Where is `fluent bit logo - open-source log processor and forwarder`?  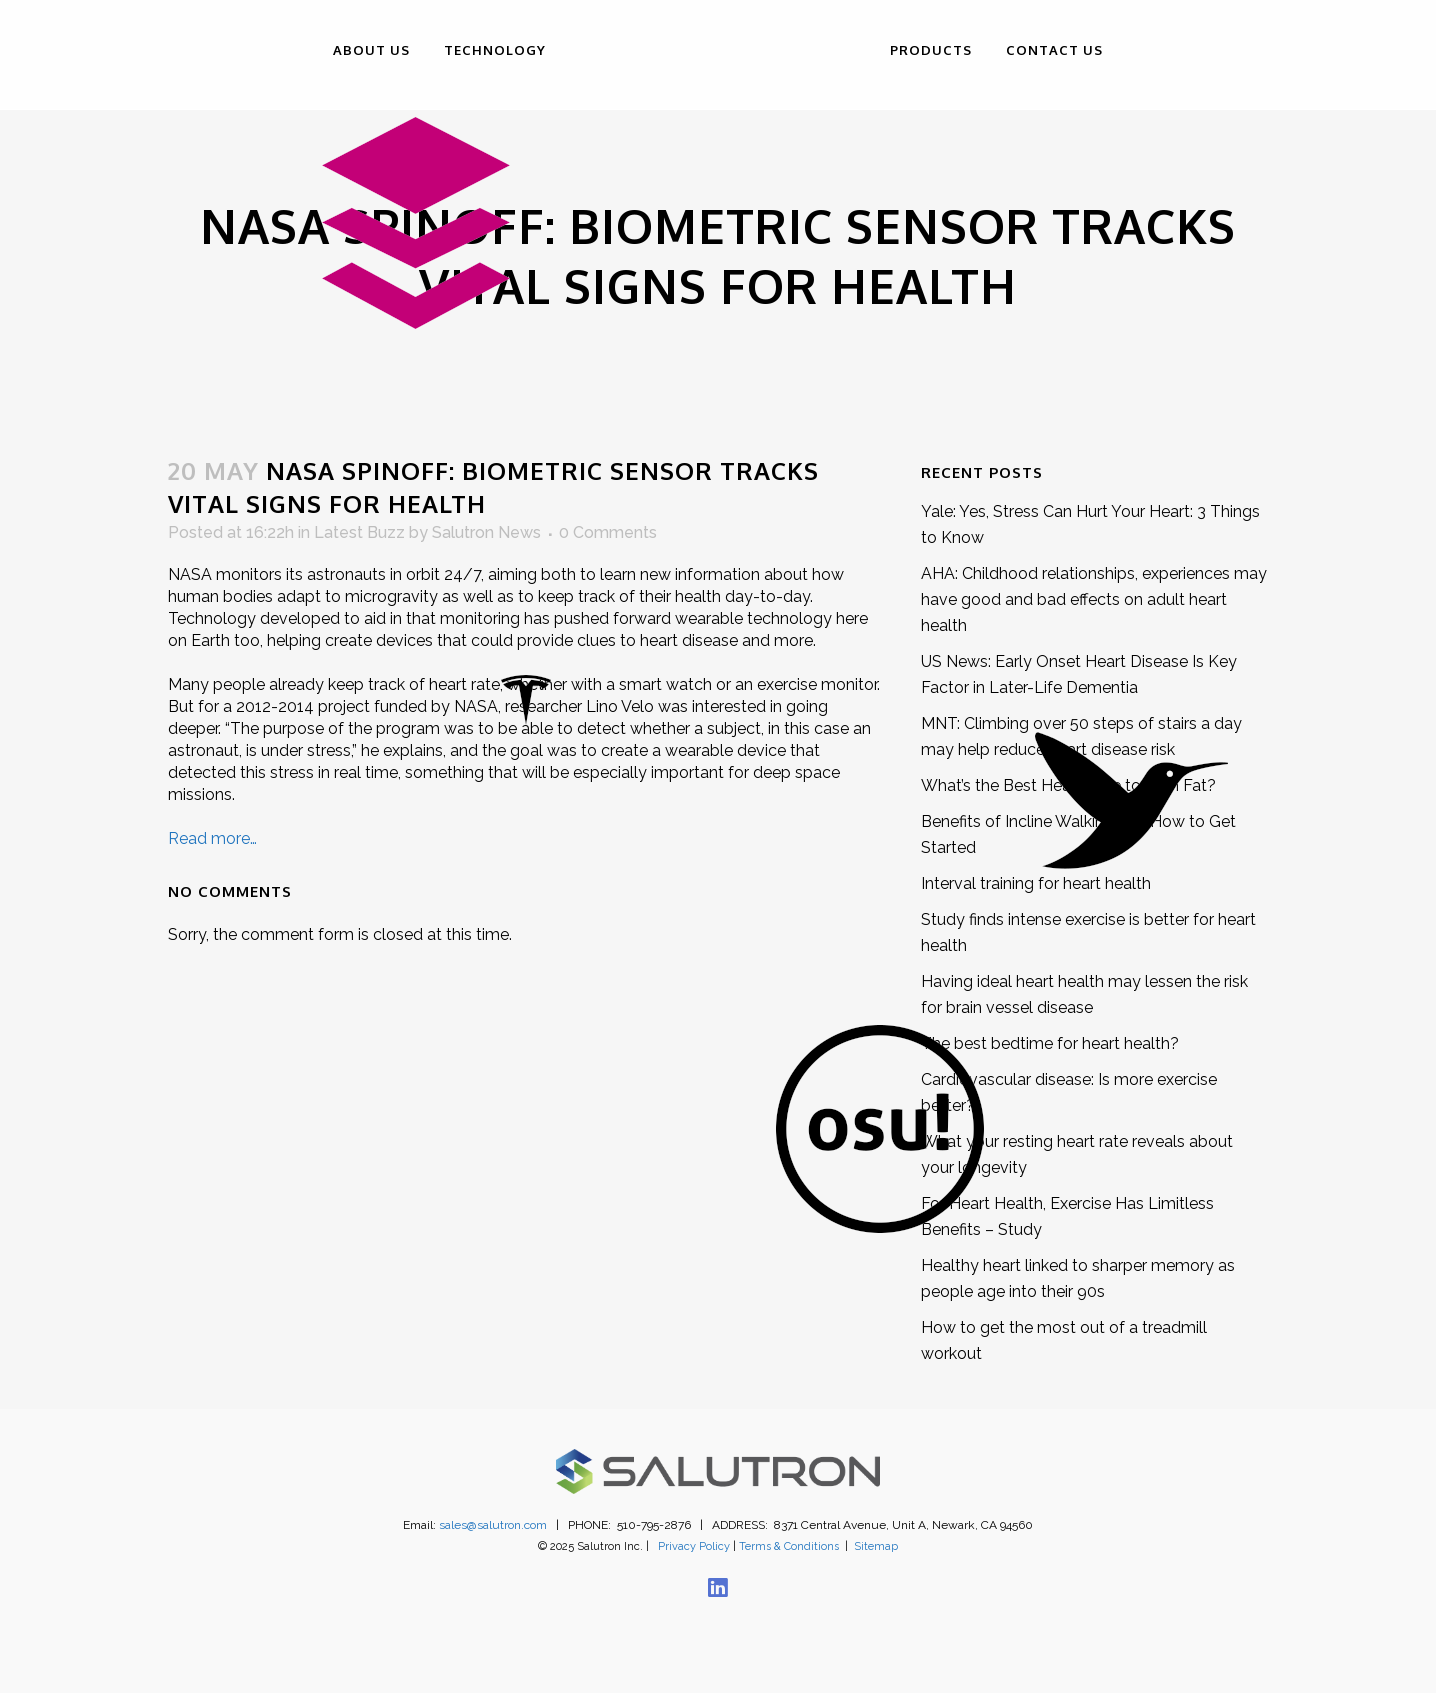
fluent bit logo - open-source log processor and forwarder is located at coordinates (1131, 800).